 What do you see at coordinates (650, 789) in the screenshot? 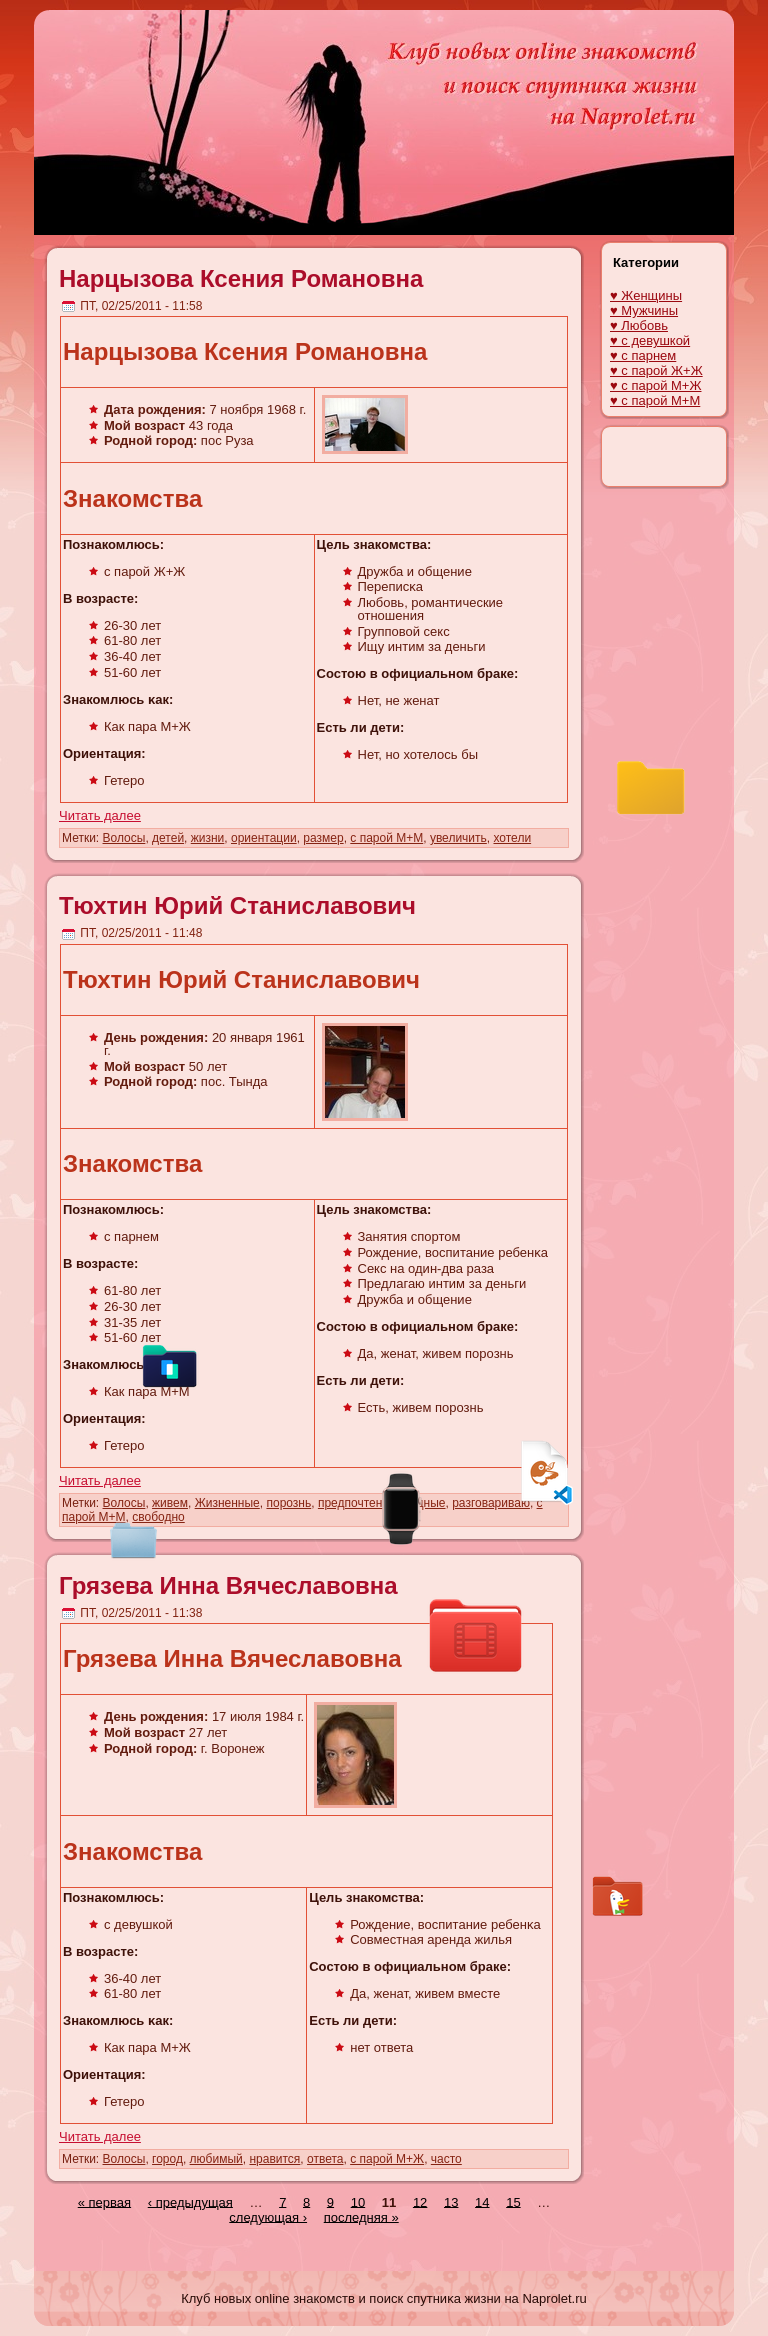
I see `open liveback folder` at bounding box center [650, 789].